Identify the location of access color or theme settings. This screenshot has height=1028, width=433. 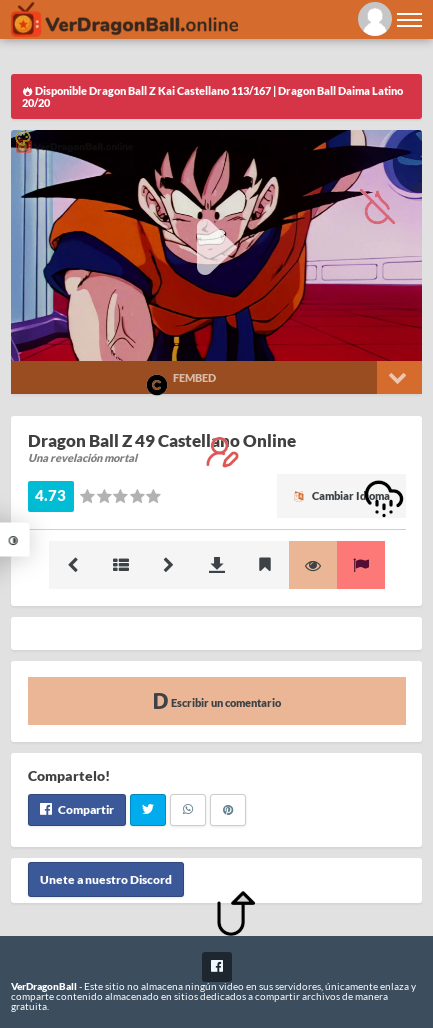
(23, 138).